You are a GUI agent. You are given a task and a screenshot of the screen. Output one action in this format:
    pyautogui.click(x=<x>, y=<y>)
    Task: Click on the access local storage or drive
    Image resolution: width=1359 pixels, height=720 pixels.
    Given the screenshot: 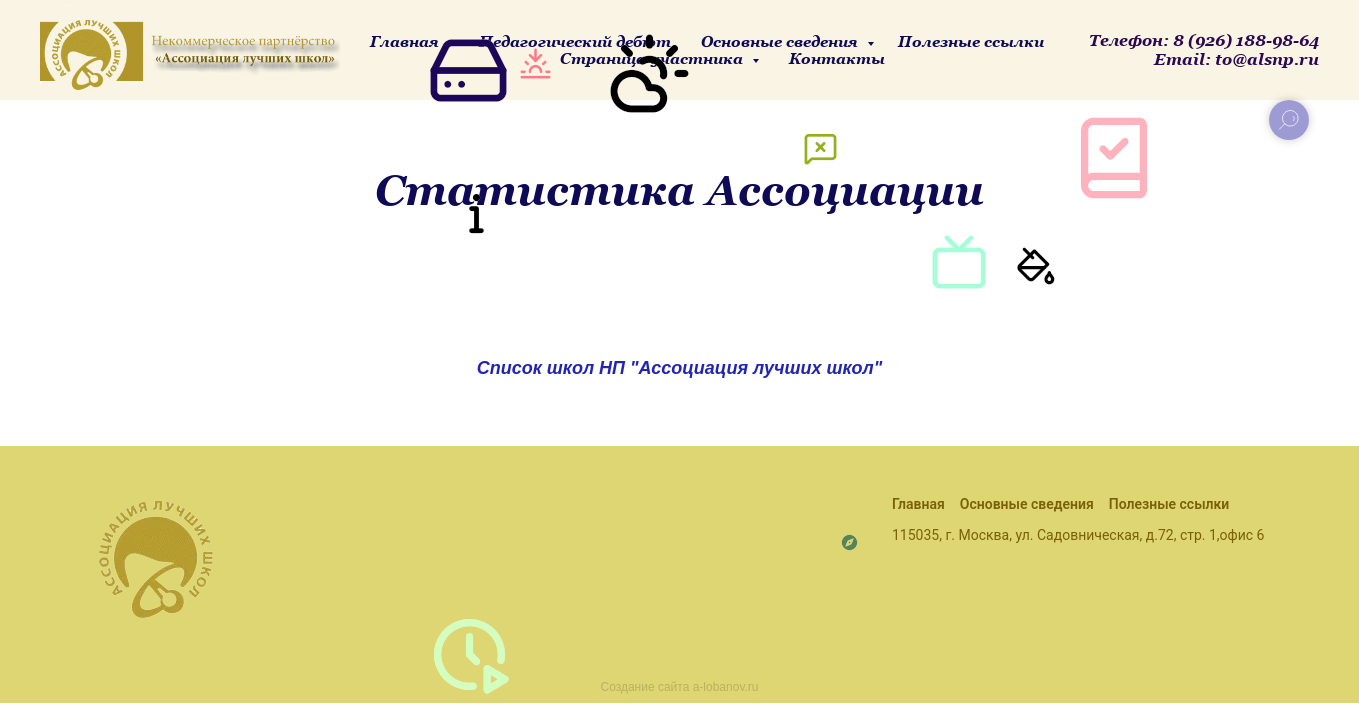 What is the action you would take?
    pyautogui.click(x=468, y=70)
    